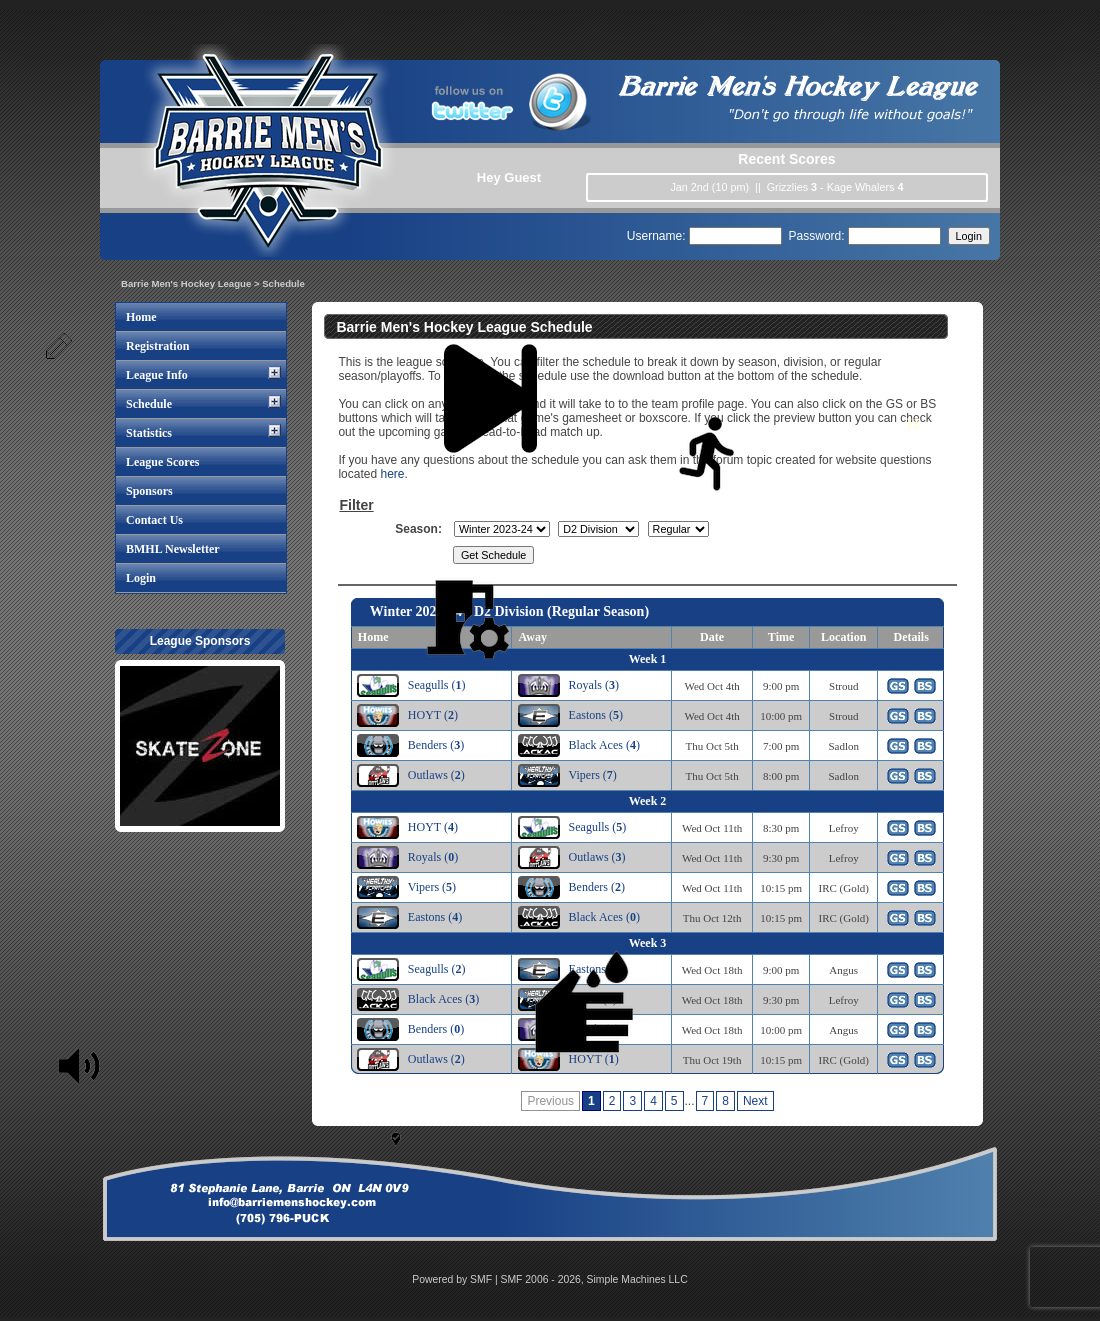 This screenshot has height=1321, width=1100. Describe the element at coordinates (586, 1001) in the screenshot. I see `wash your hands` at that location.